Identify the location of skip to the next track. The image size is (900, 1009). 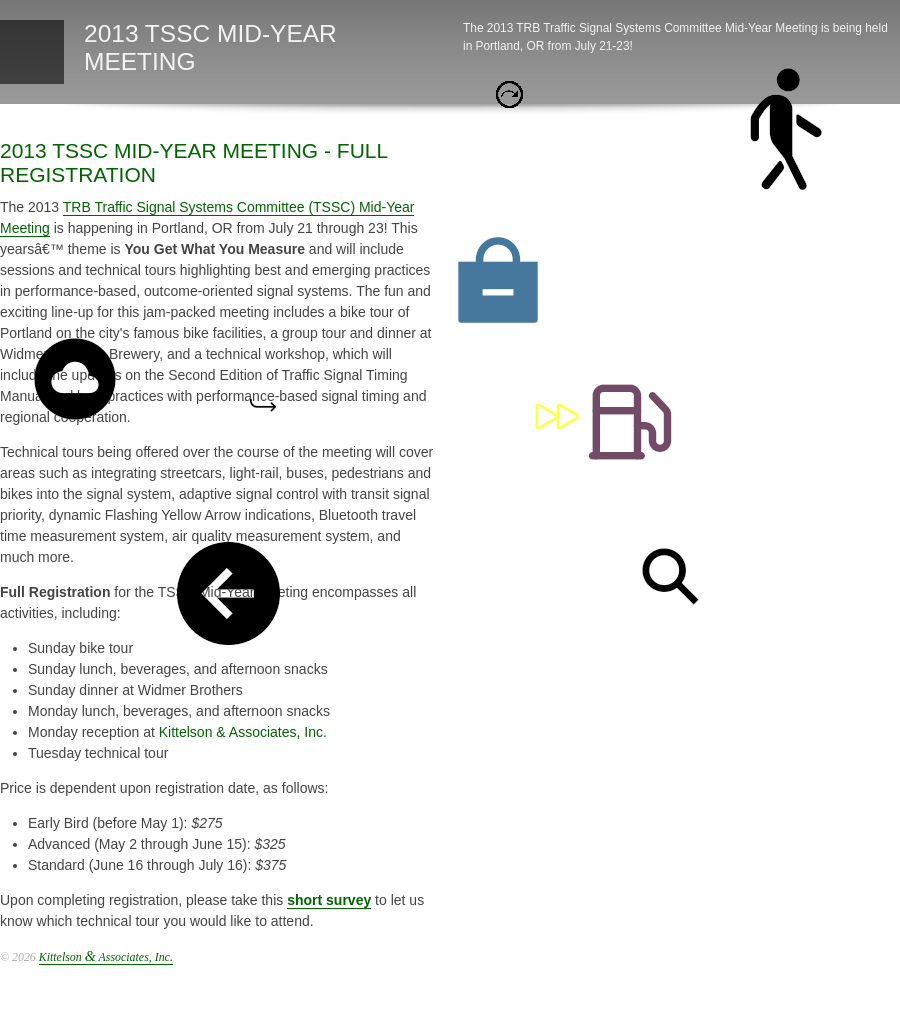
(557, 416).